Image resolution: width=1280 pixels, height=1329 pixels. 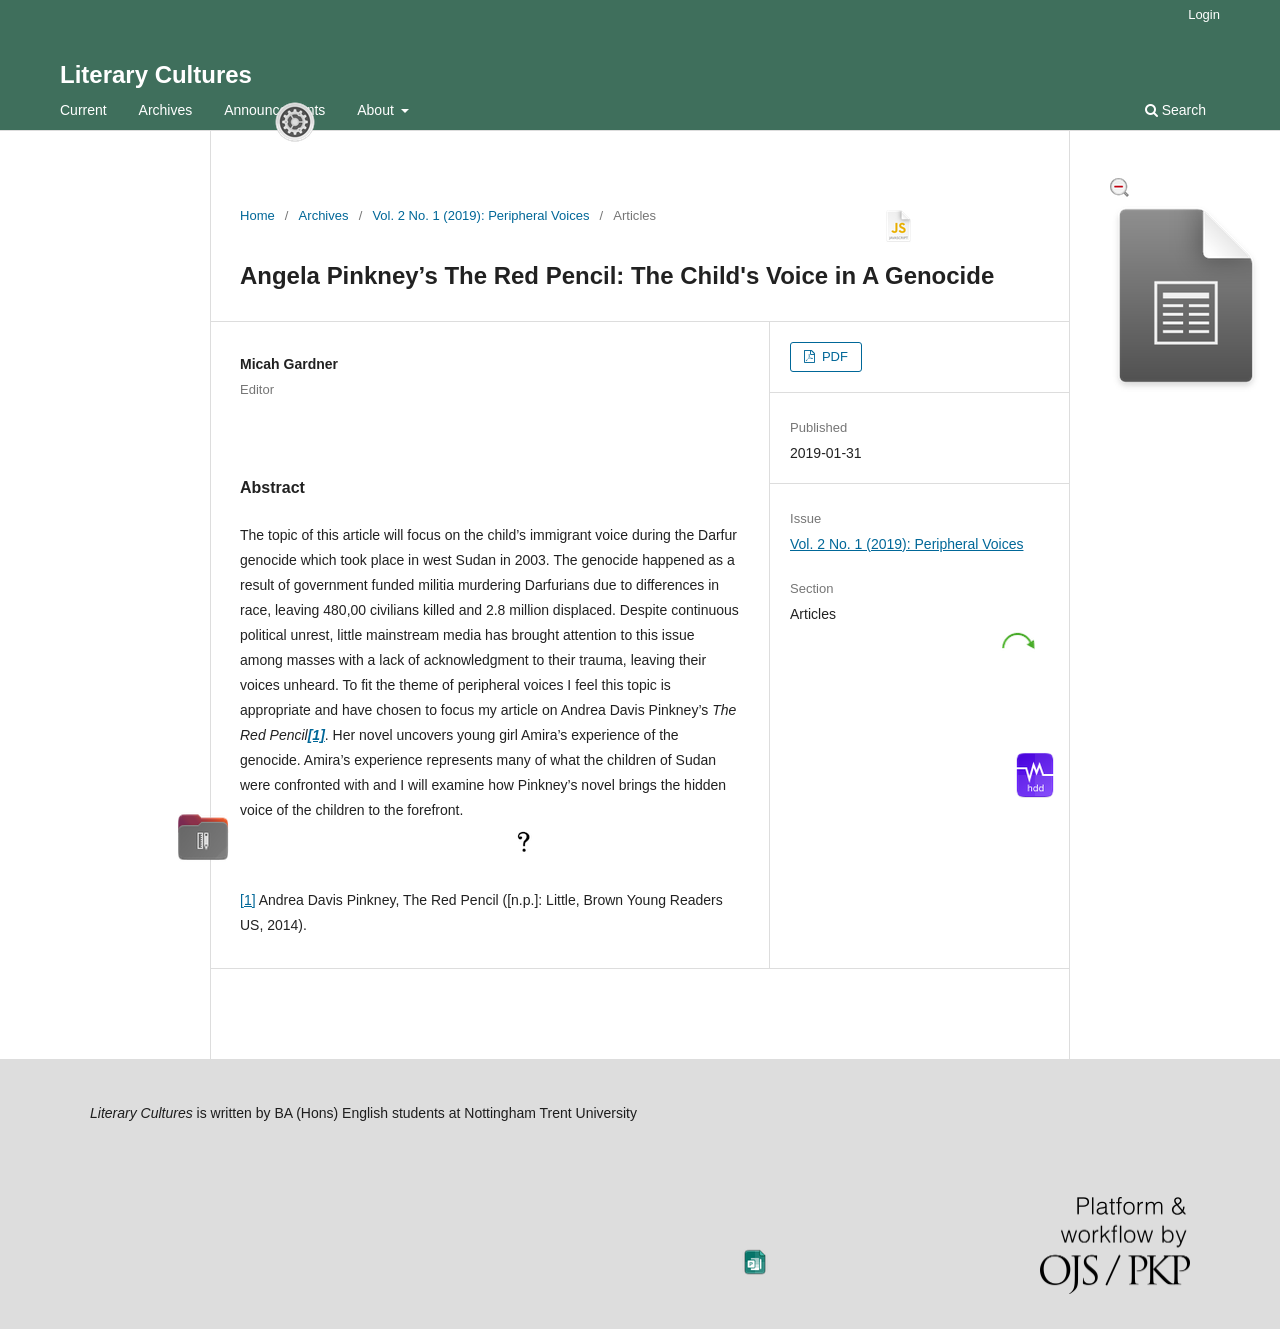 I want to click on zoom out to see more content, so click(x=1119, y=187).